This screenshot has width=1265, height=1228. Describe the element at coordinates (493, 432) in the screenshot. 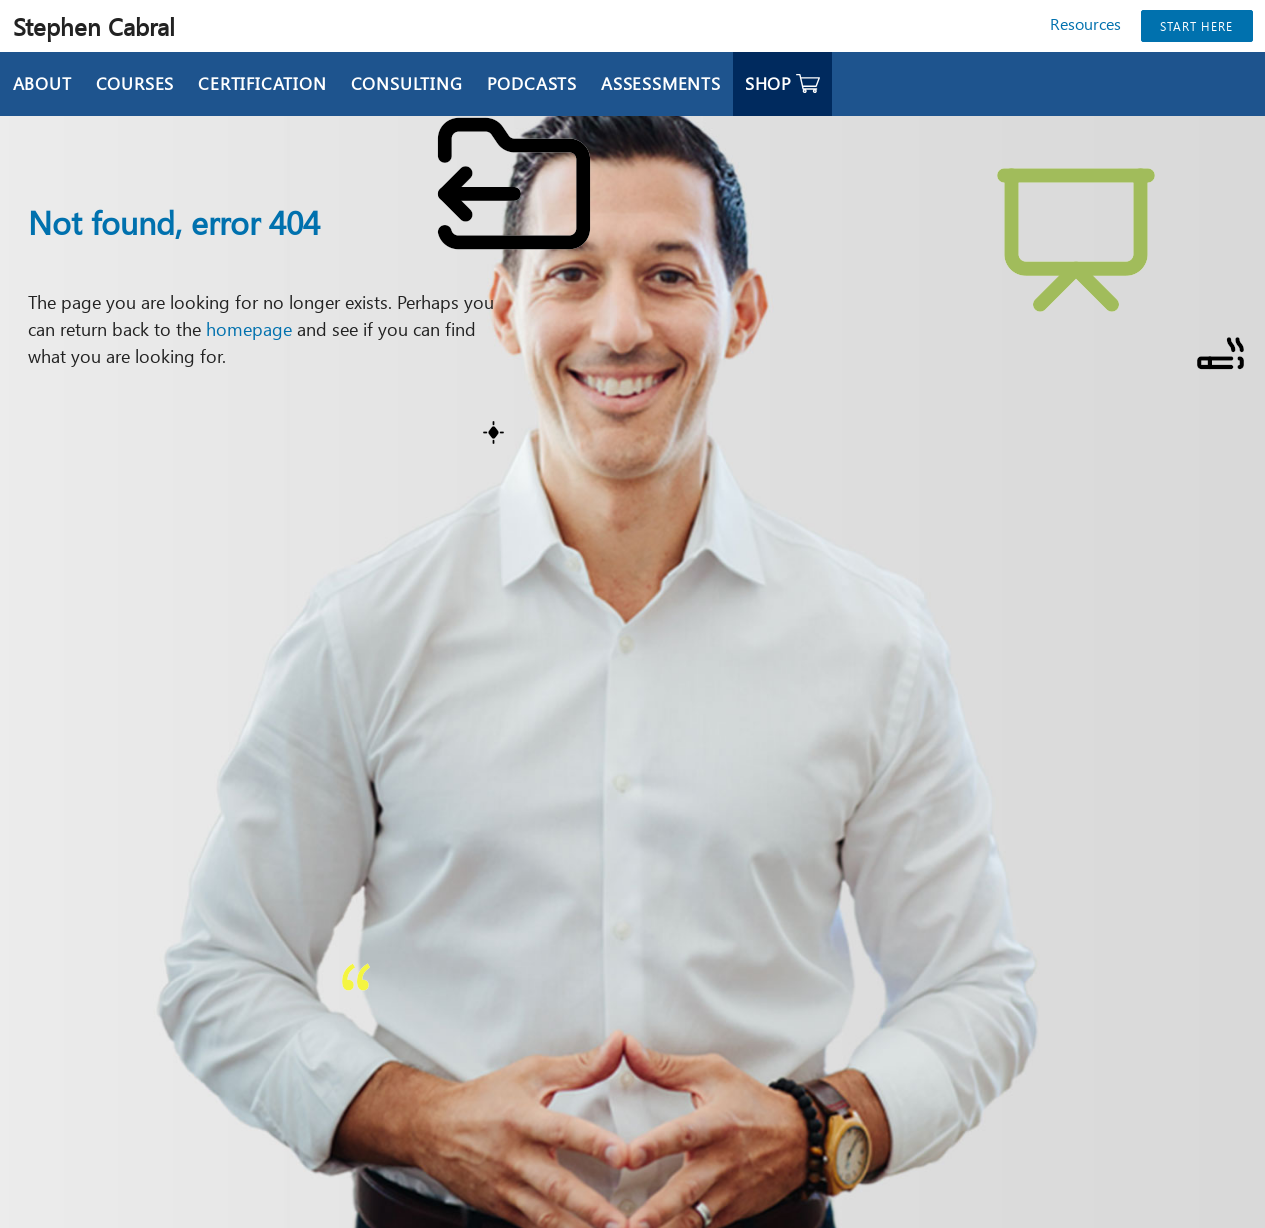

I see `center-align keyframes on the timeline` at that location.